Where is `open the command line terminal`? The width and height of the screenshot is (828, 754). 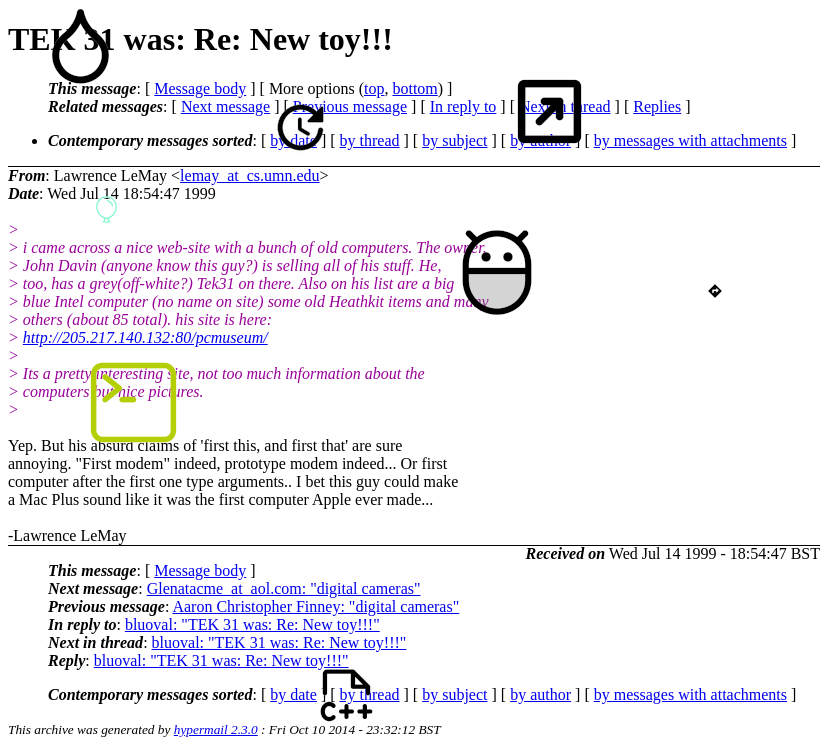 open the command line terminal is located at coordinates (133, 402).